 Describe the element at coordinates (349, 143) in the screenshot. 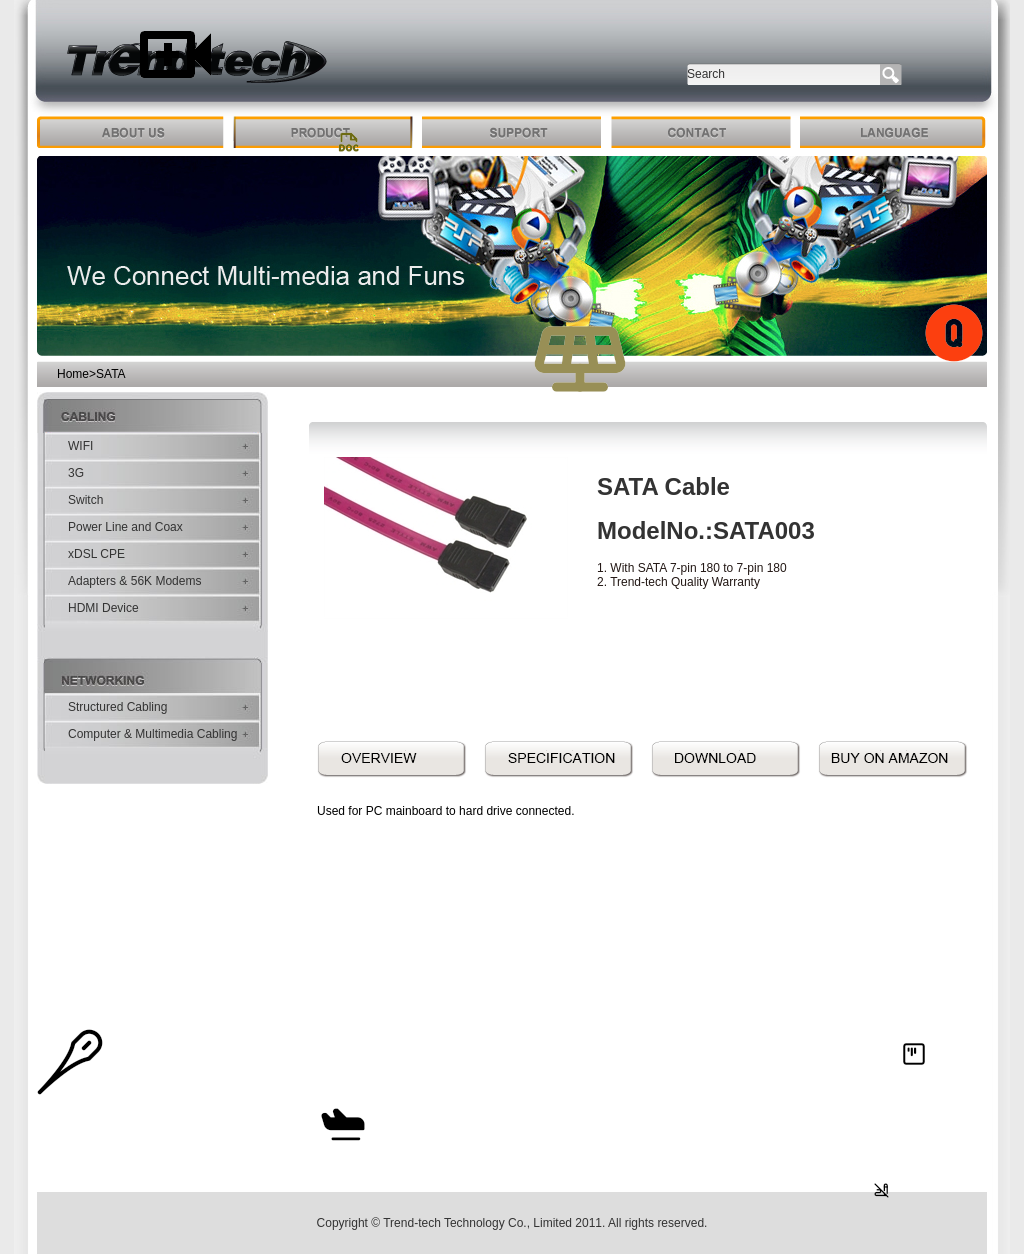

I see `open or view a document file` at that location.